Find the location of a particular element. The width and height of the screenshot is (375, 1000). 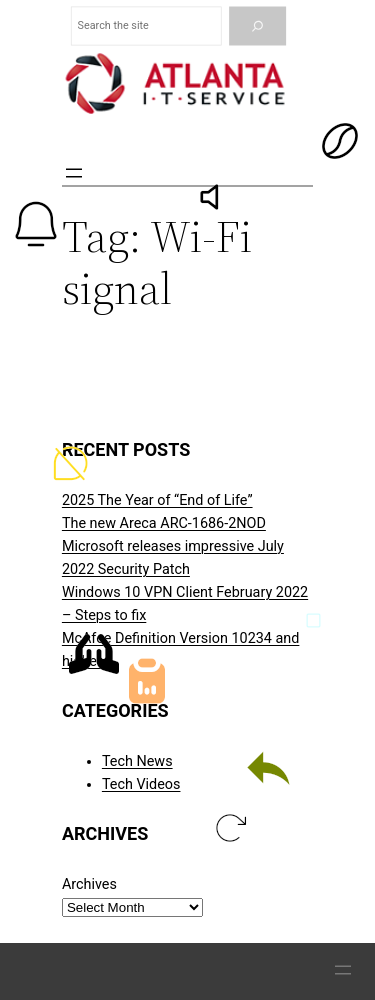

speaker with no audio output is located at coordinates (213, 197).